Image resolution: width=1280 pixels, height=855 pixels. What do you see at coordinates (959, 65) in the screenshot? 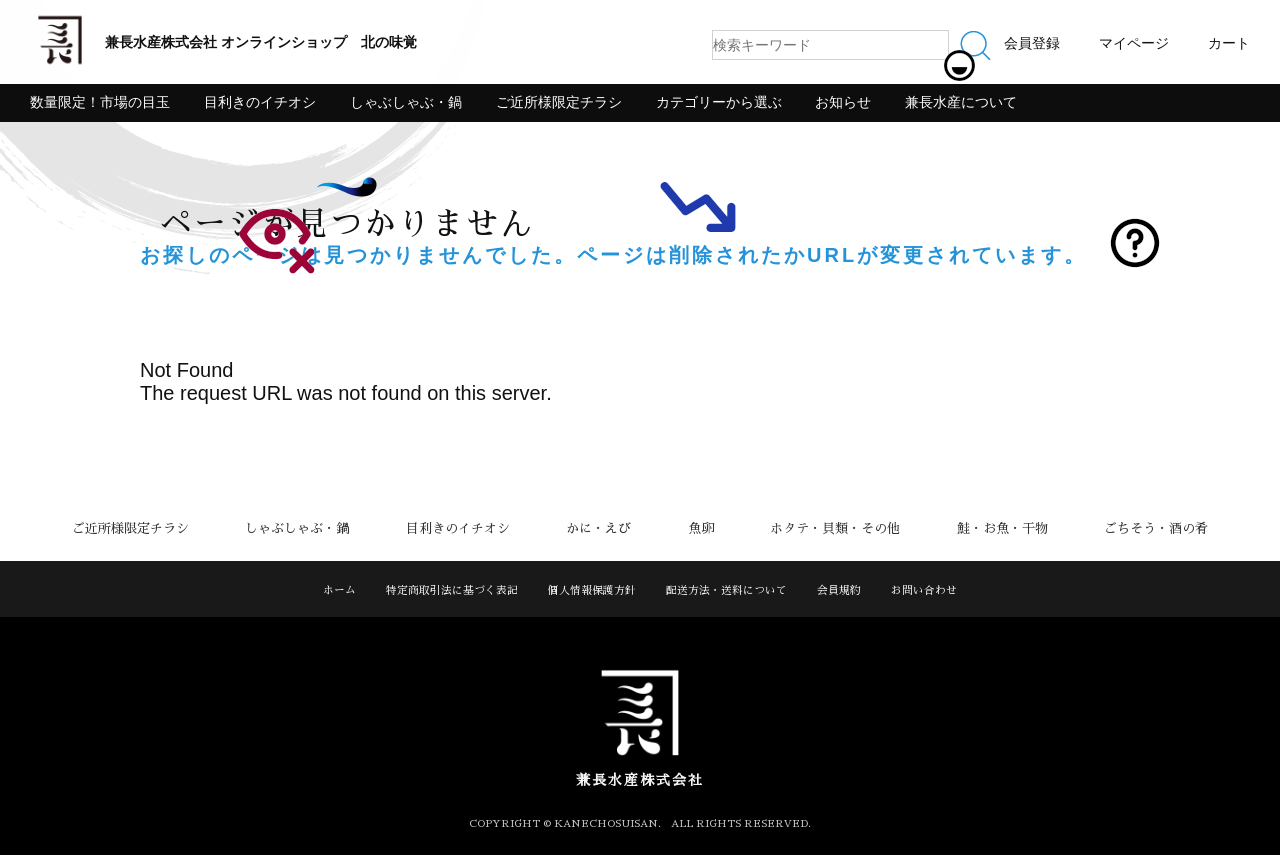
I see `add an emoji or reaction to a message` at bounding box center [959, 65].